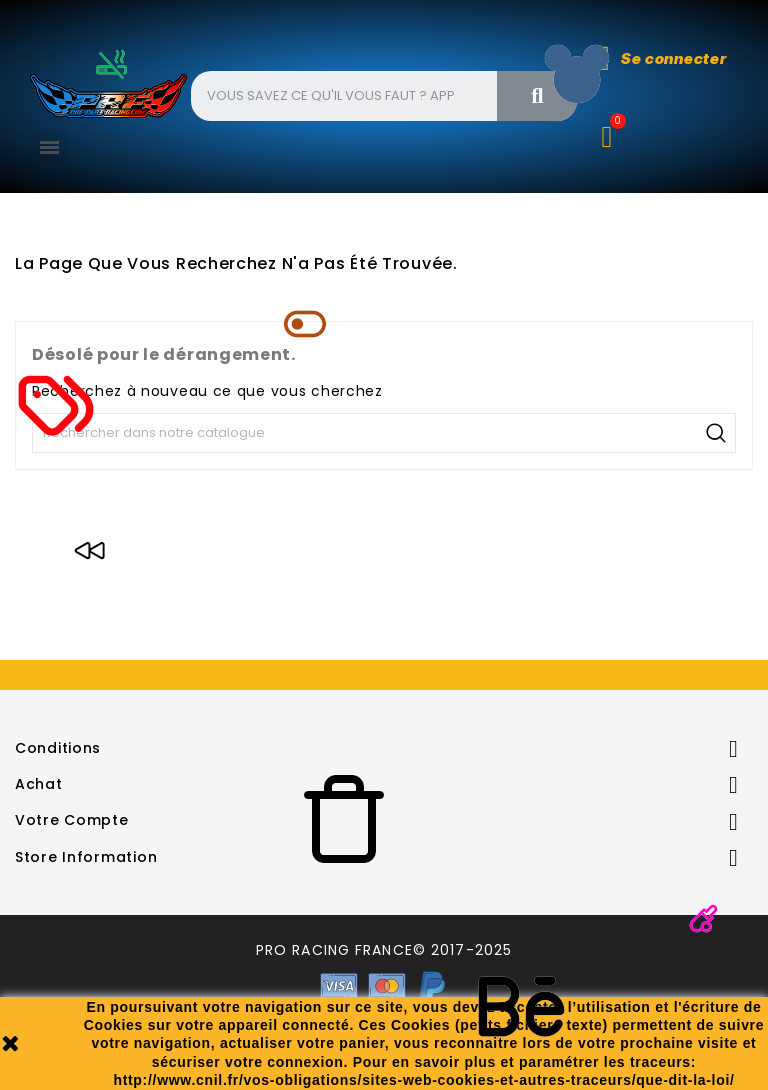 This screenshot has height=1090, width=768. I want to click on toggle switch in off position, so click(305, 324).